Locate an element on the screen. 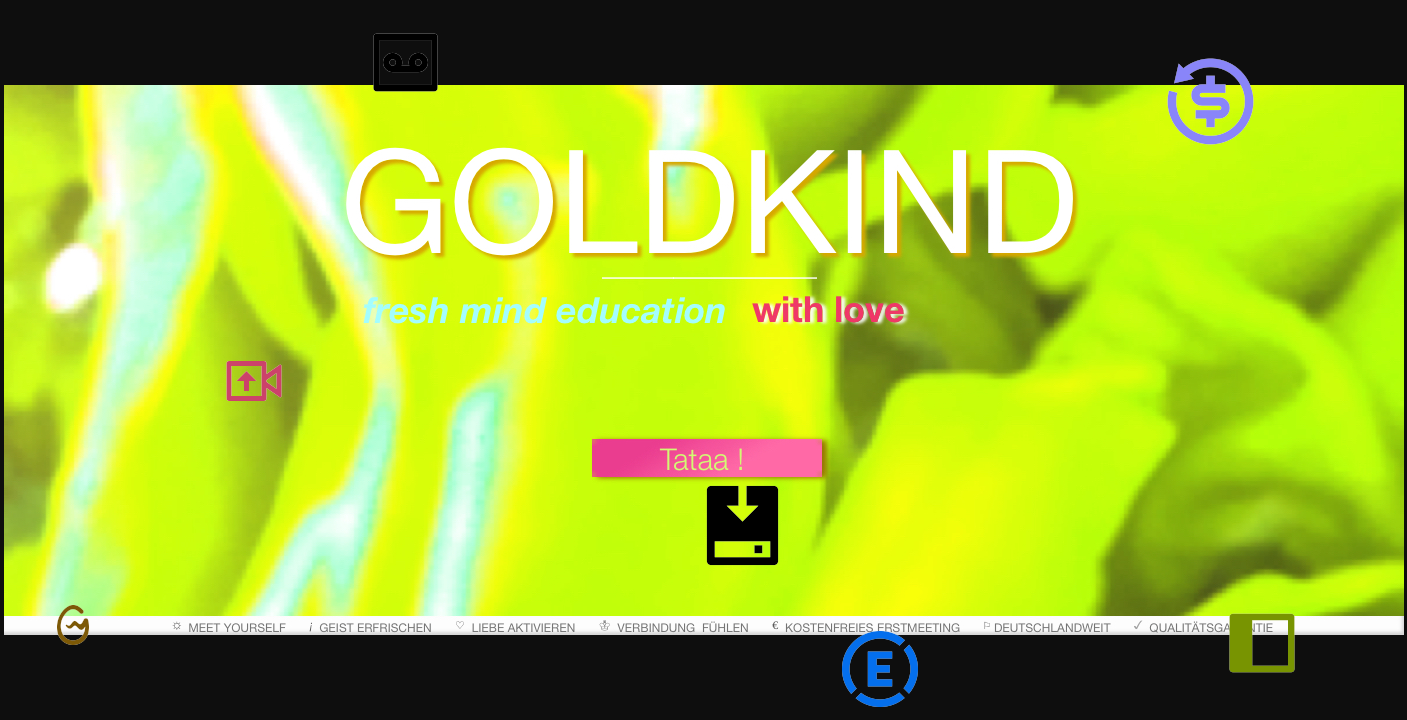 The width and height of the screenshot is (1407, 720). upload a video file is located at coordinates (254, 381).